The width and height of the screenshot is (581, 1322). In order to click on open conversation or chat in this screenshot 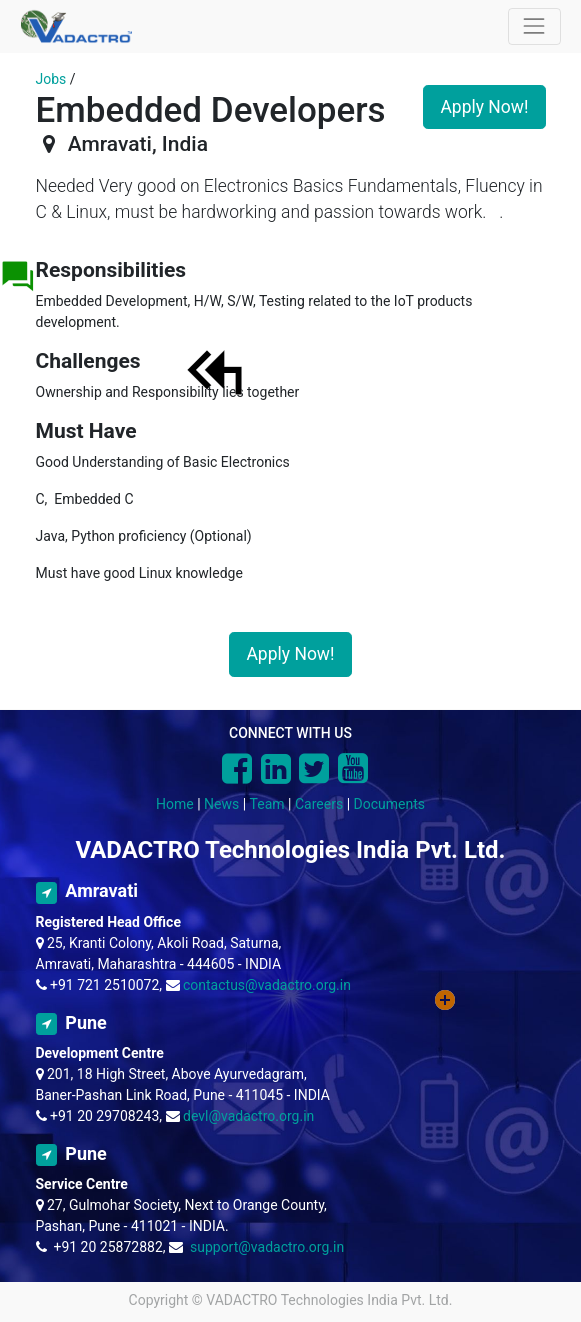, I will do `click(18, 274)`.